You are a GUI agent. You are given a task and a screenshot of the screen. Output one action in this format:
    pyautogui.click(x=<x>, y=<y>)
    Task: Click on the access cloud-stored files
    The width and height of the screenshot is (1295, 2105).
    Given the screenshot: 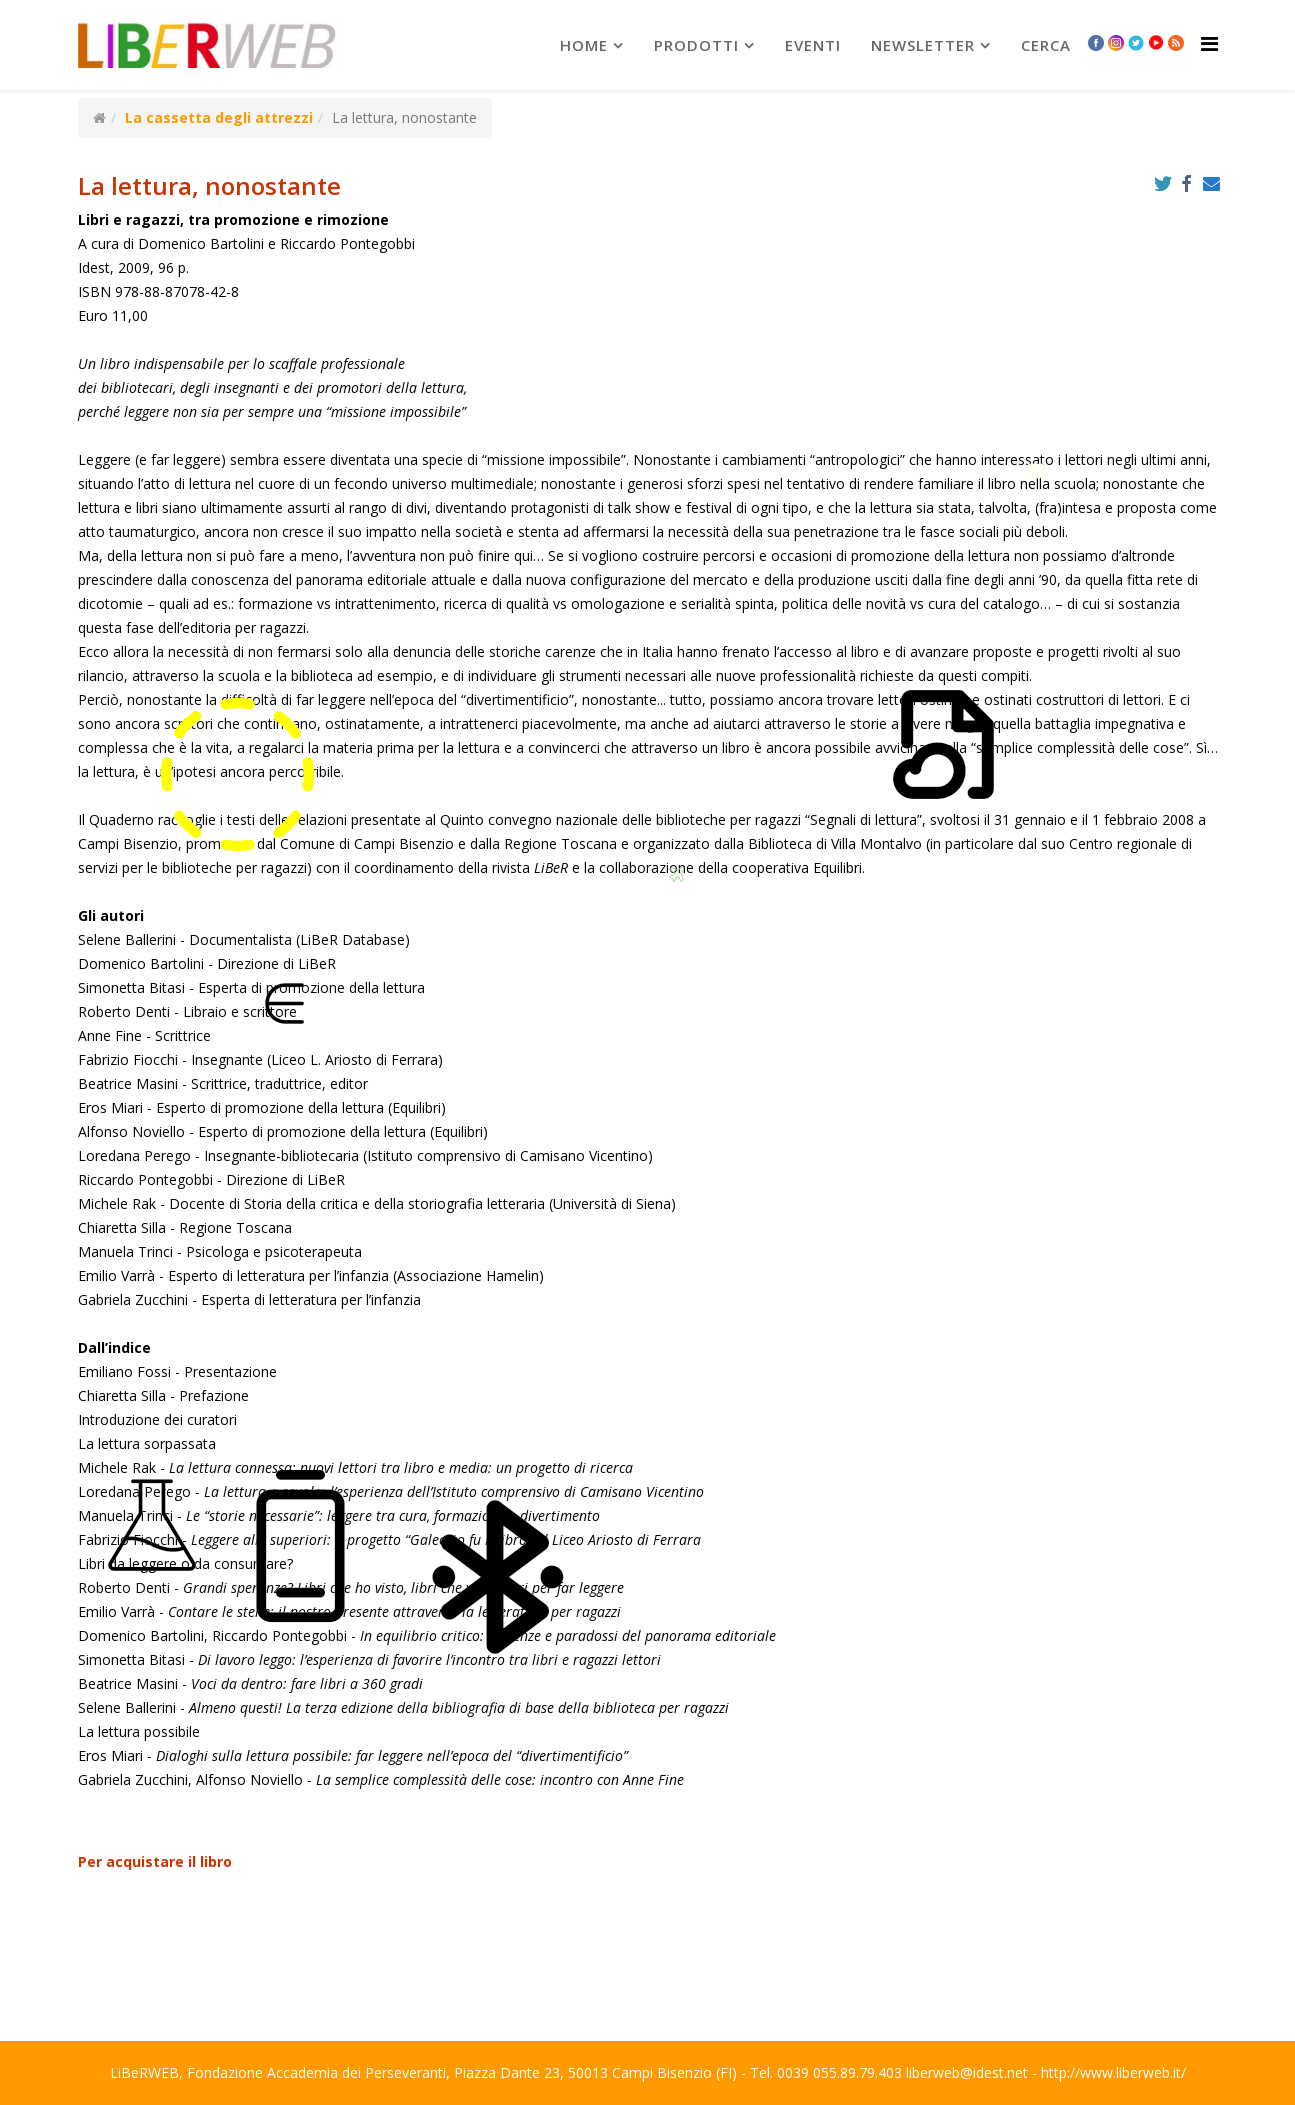 What is the action you would take?
    pyautogui.click(x=947, y=744)
    